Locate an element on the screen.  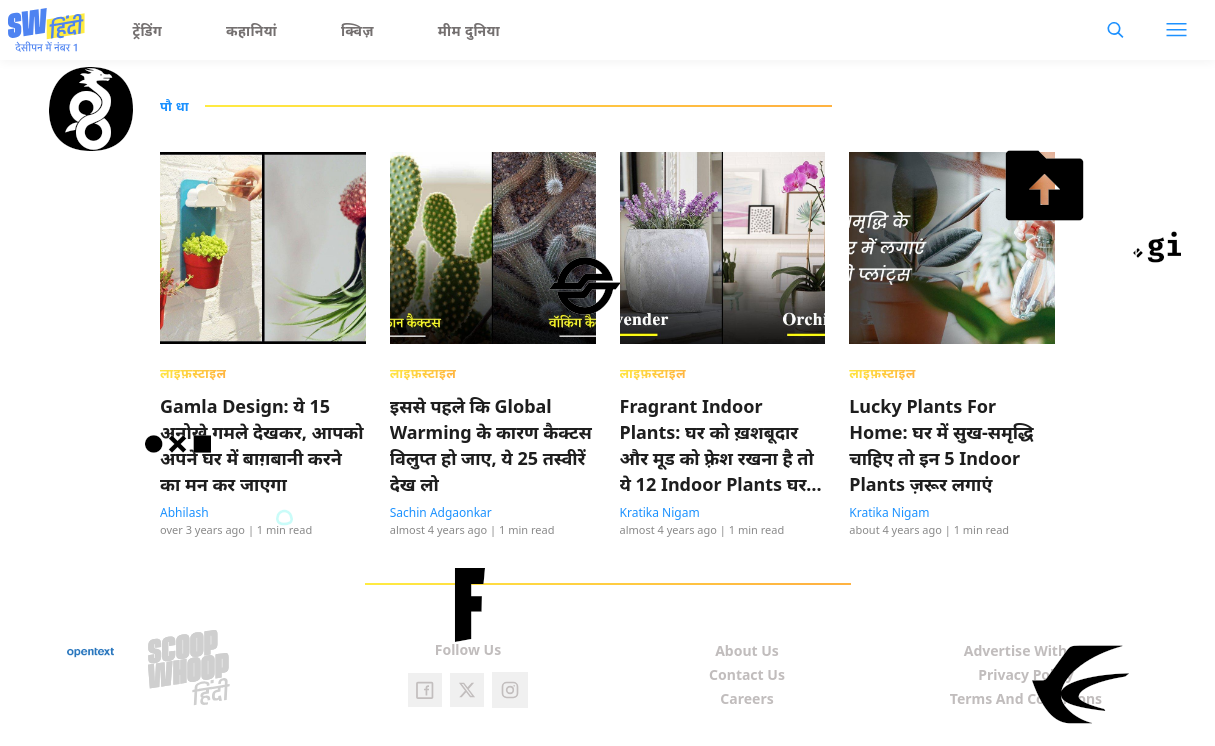
open wireguard vpn settings is located at coordinates (91, 109).